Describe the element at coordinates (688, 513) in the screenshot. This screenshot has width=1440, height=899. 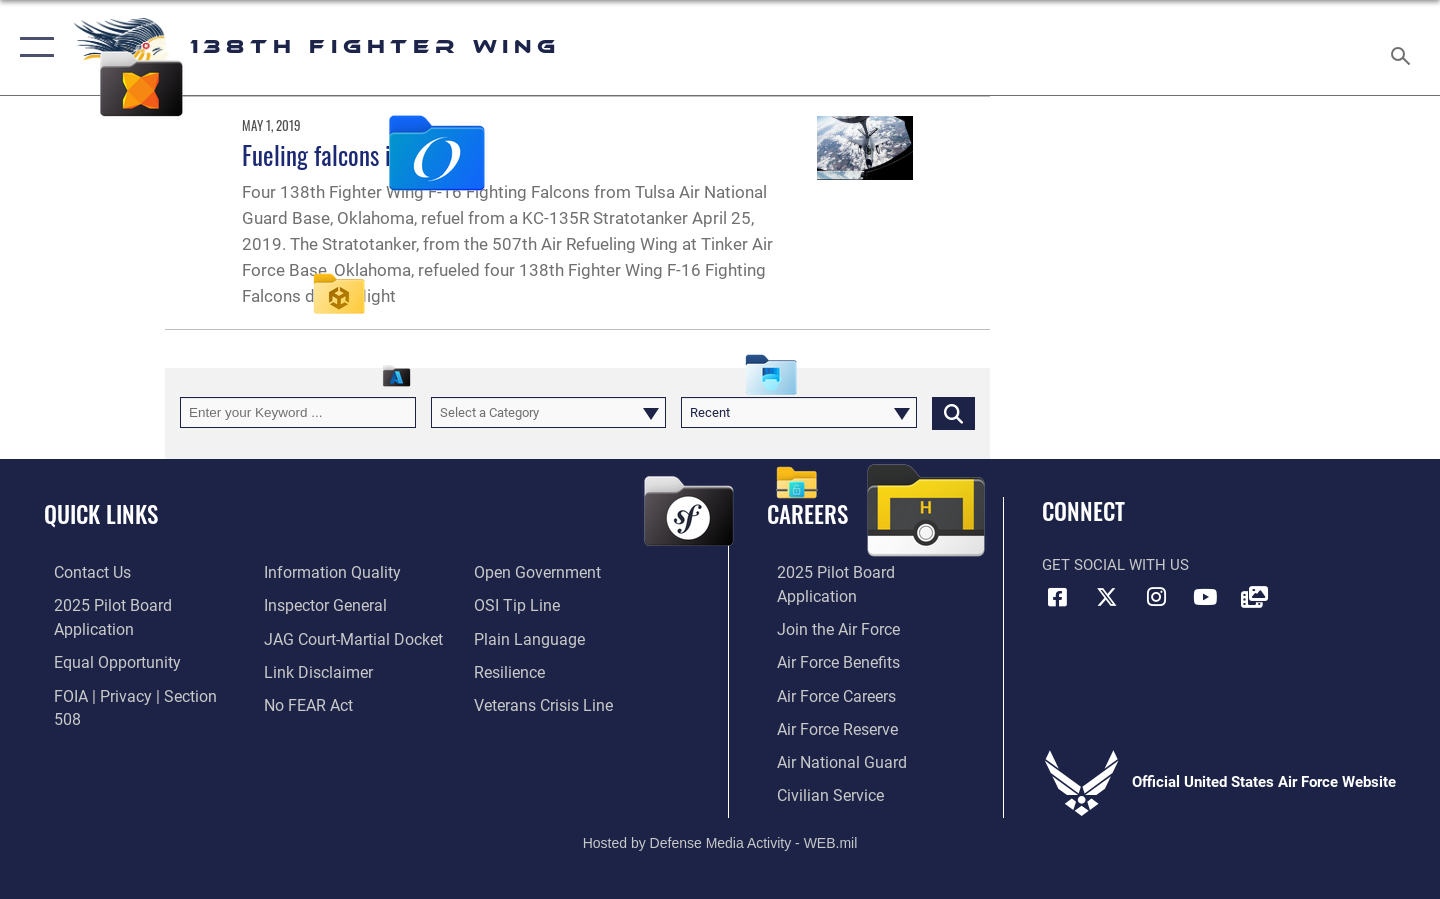
I see `open symfony project folder` at that location.